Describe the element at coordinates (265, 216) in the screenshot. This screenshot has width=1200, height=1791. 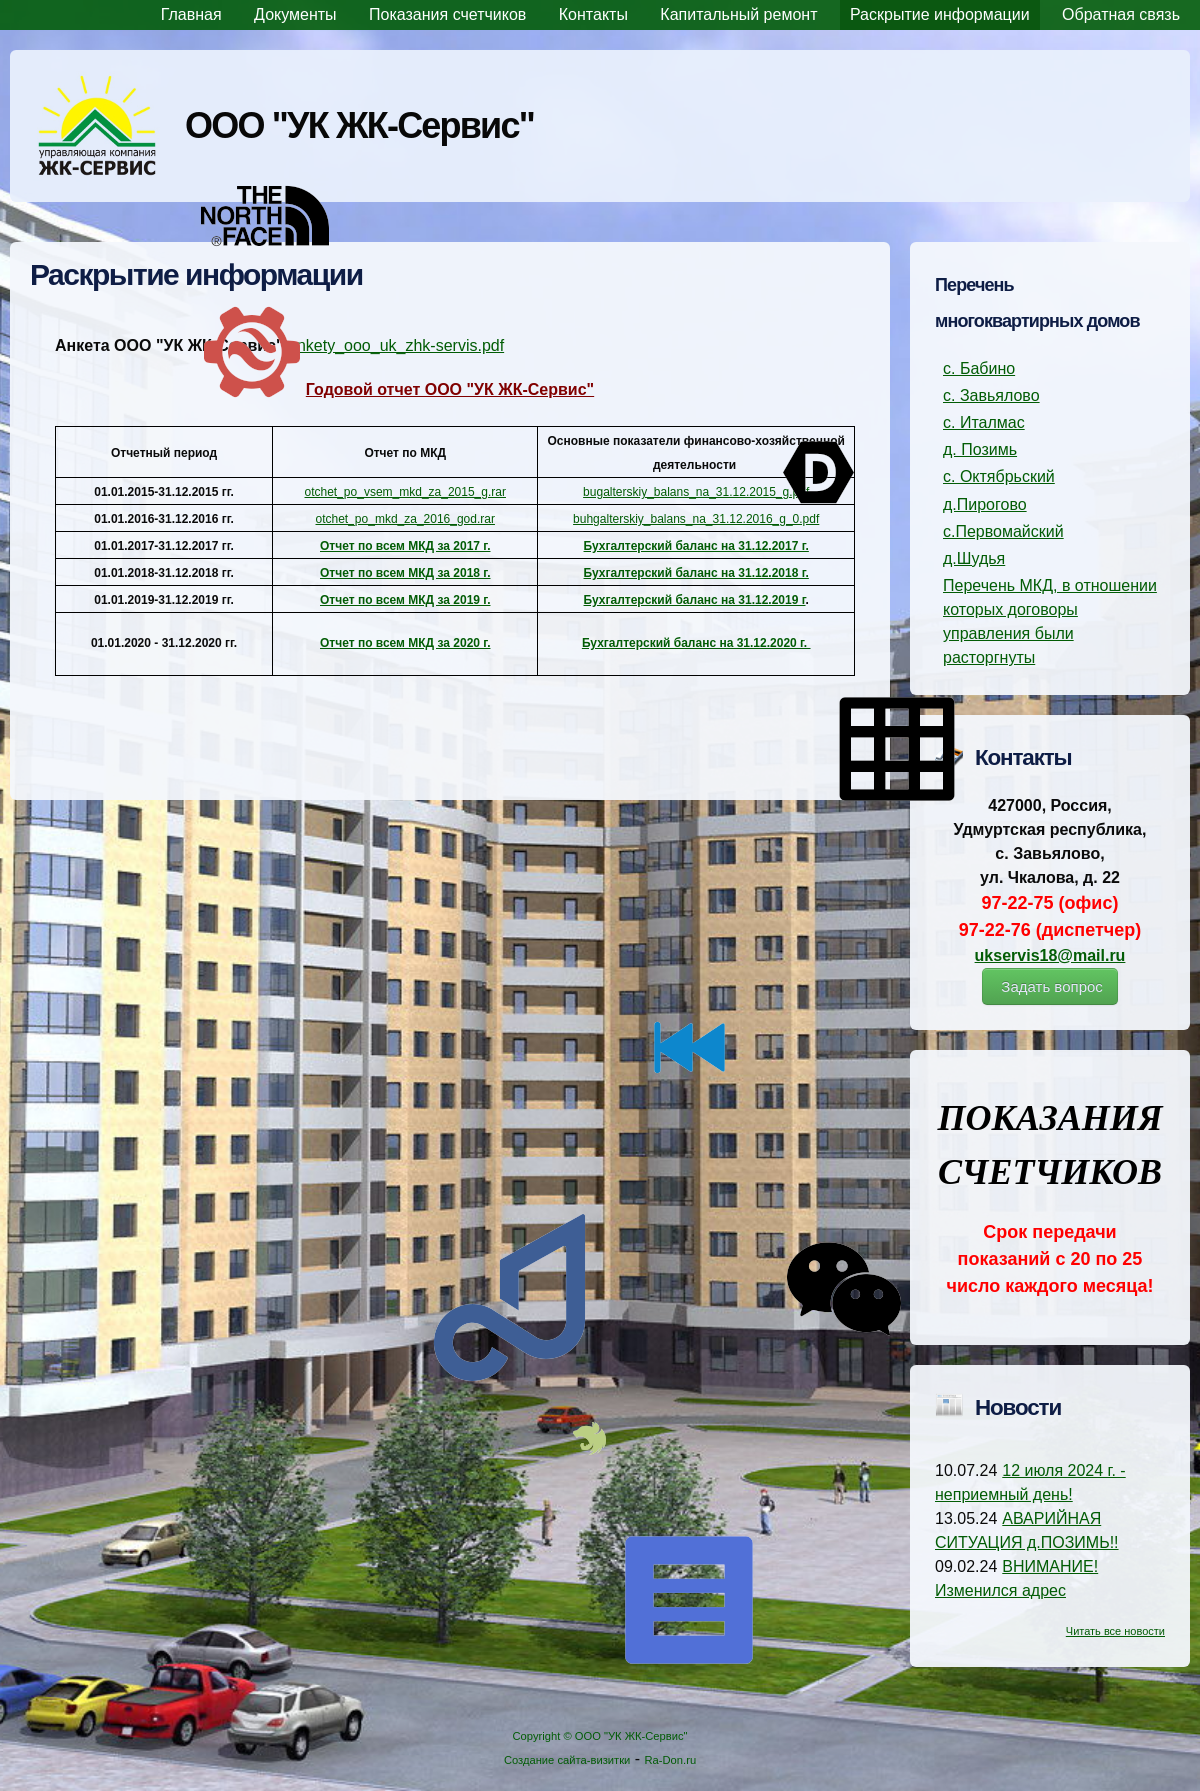
I see `The North Face brand logo` at that location.